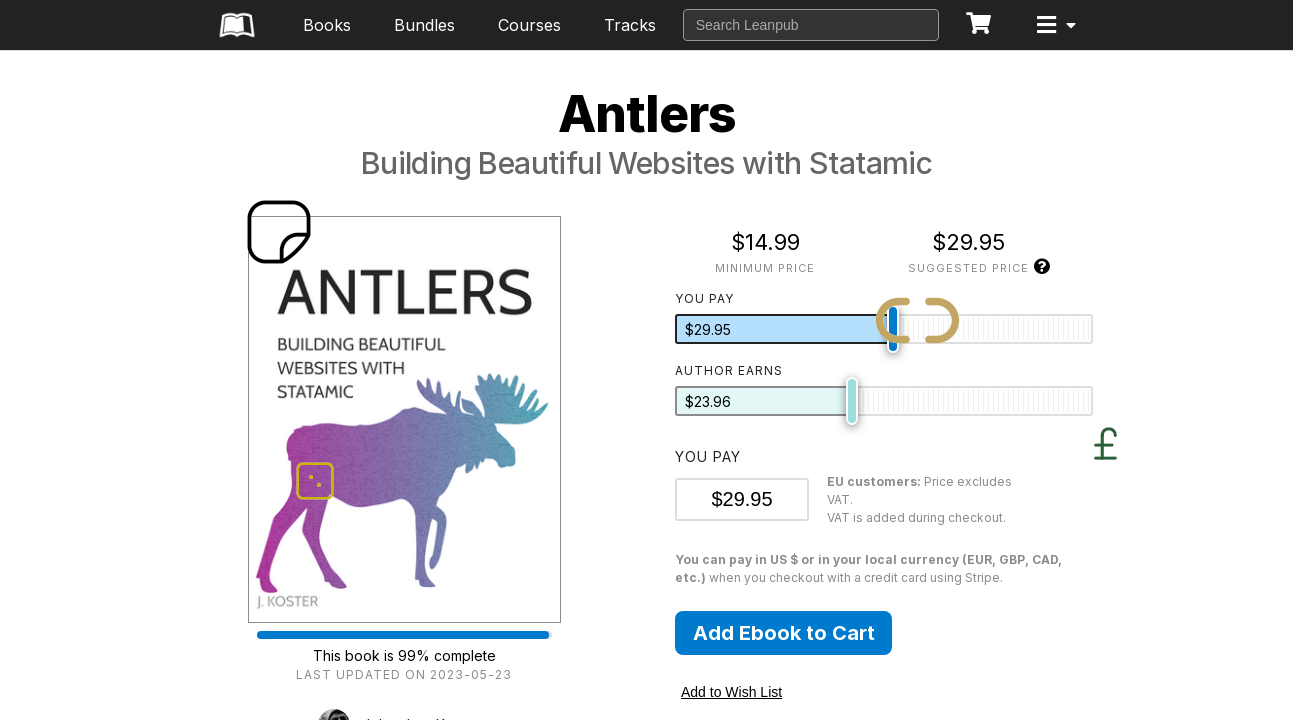 The image size is (1293, 720). Describe the element at coordinates (917, 320) in the screenshot. I see `disconnect or unlink connected accounts` at that location.